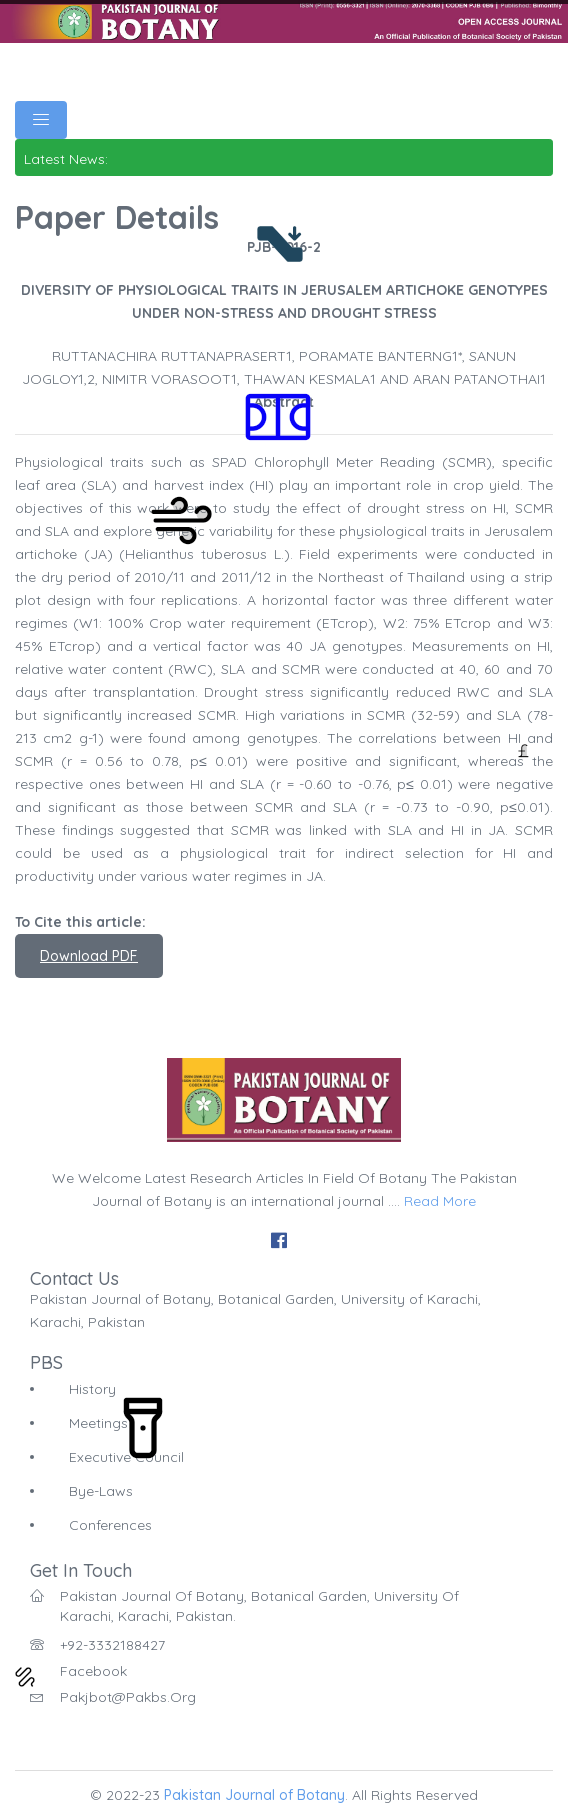  I want to click on view current wind conditions, so click(181, 520).